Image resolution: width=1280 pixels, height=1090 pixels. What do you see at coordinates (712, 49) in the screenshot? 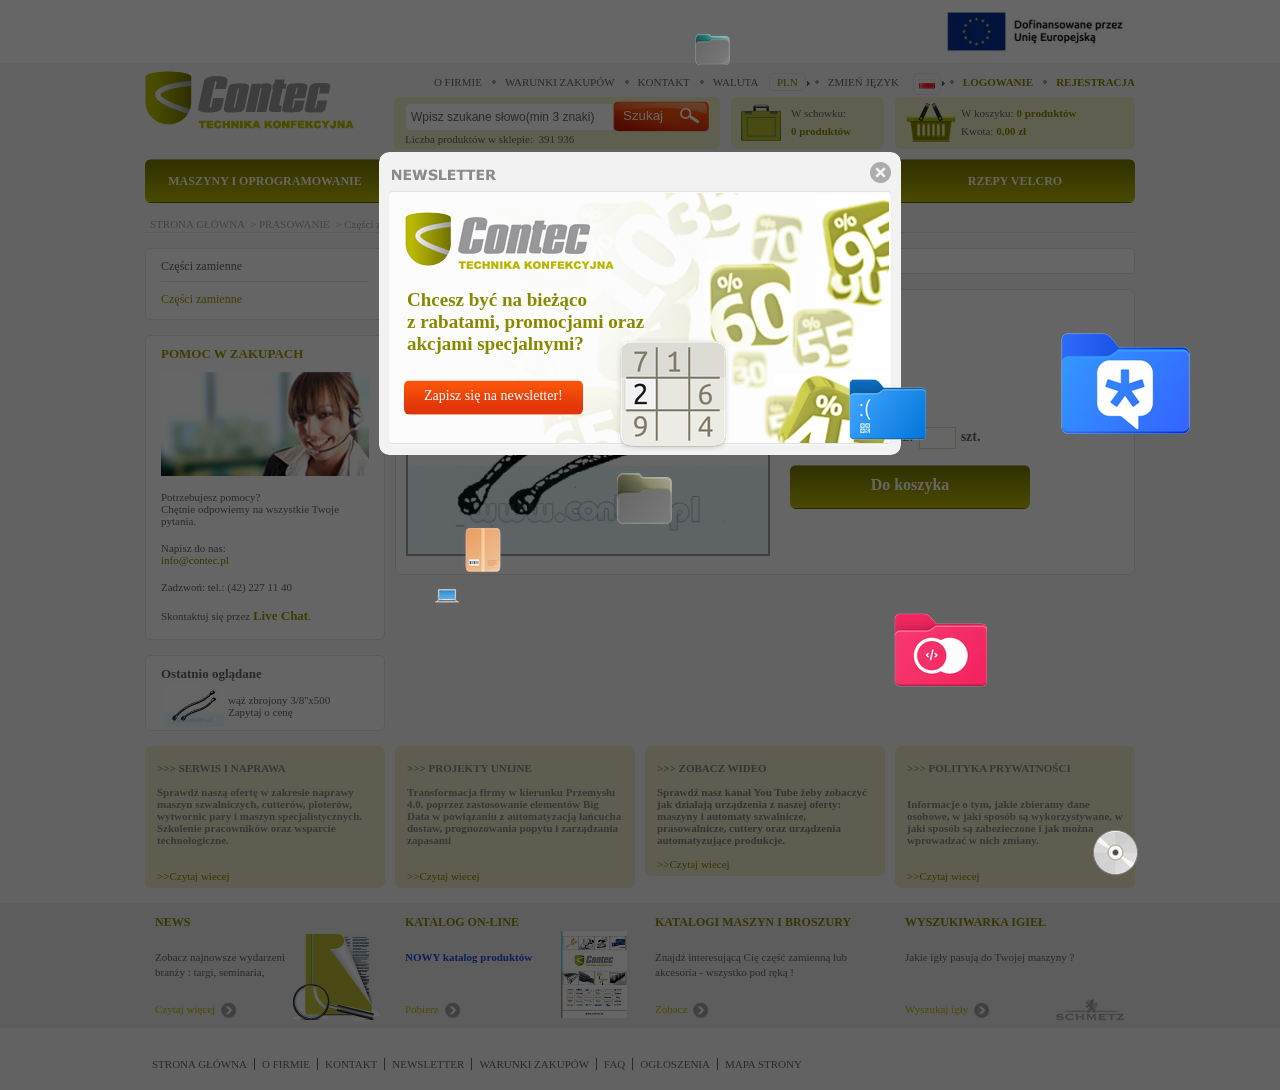
I see `open folder to view contents` at bounding box center [712, 49].